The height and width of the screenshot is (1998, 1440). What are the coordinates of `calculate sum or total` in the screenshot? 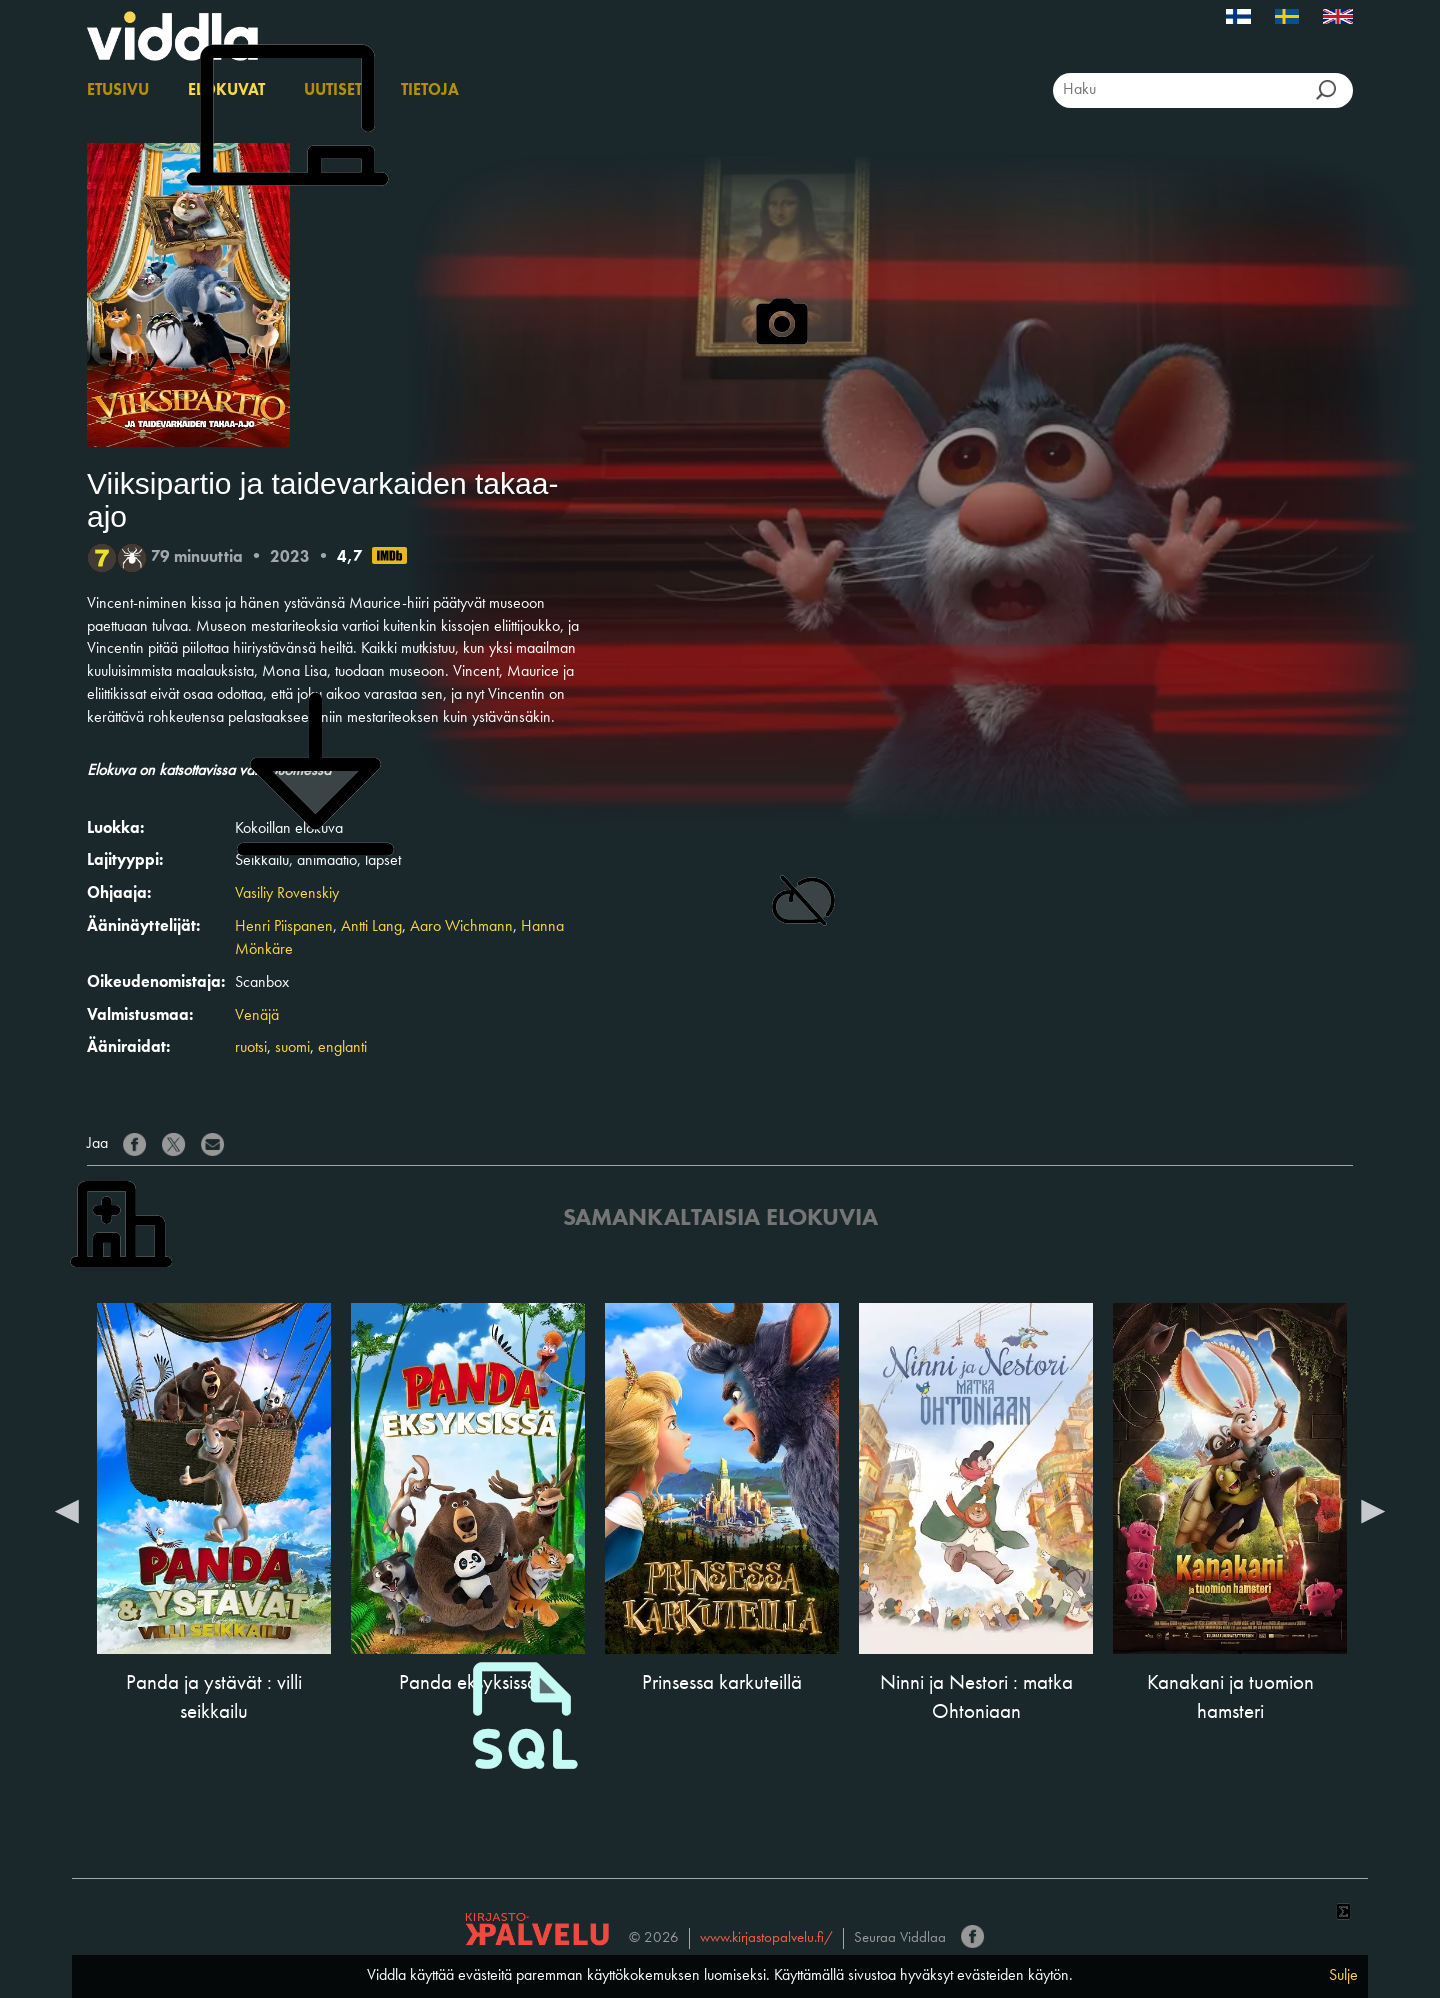 It's located at (1343, 1911).